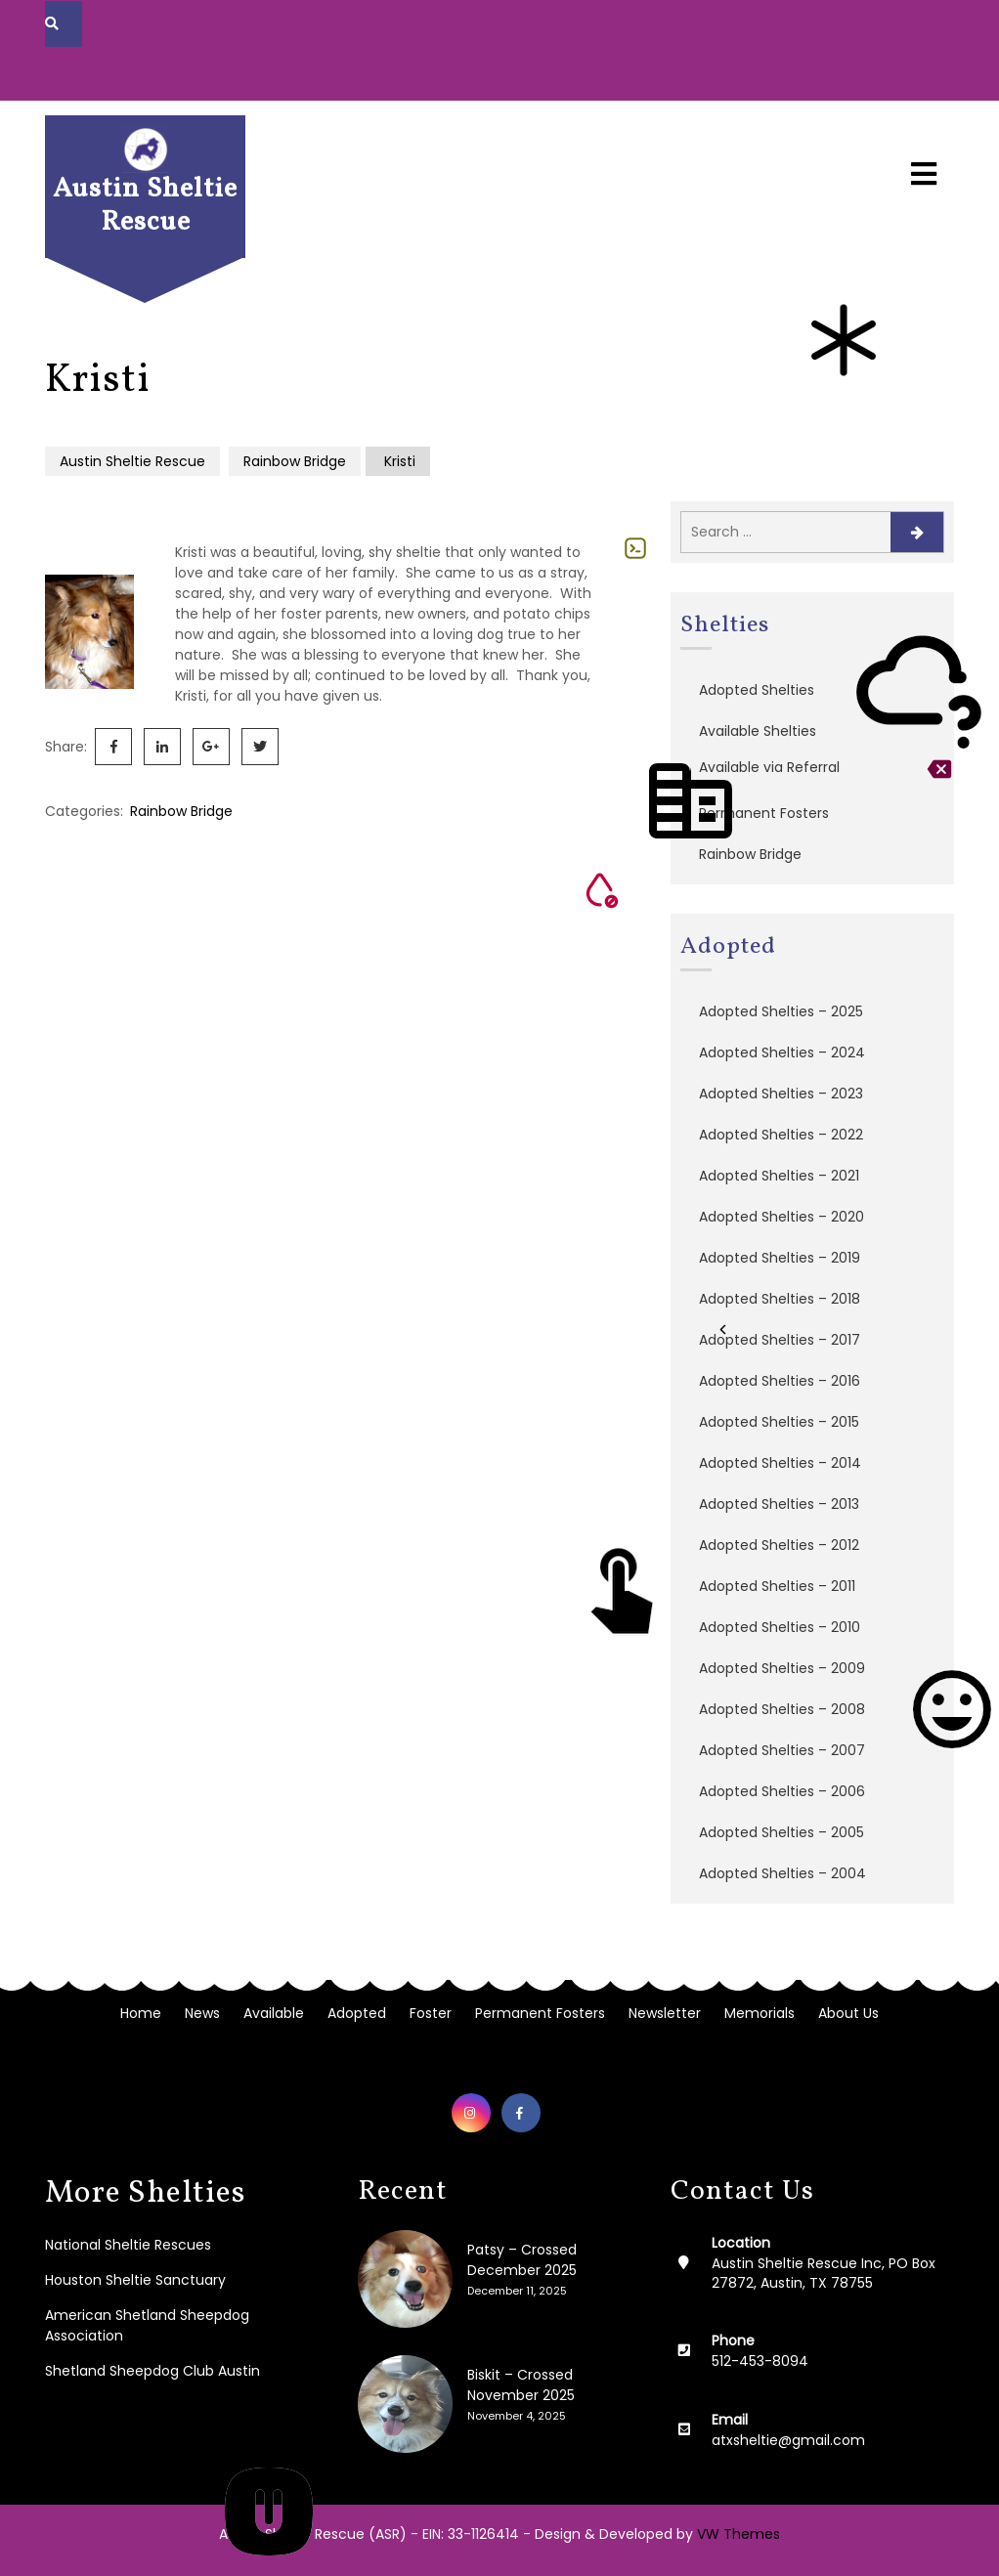  Describe the element at coordinates (722, 1329) in the screenshot. I see `go back to the previous screen` at that location.